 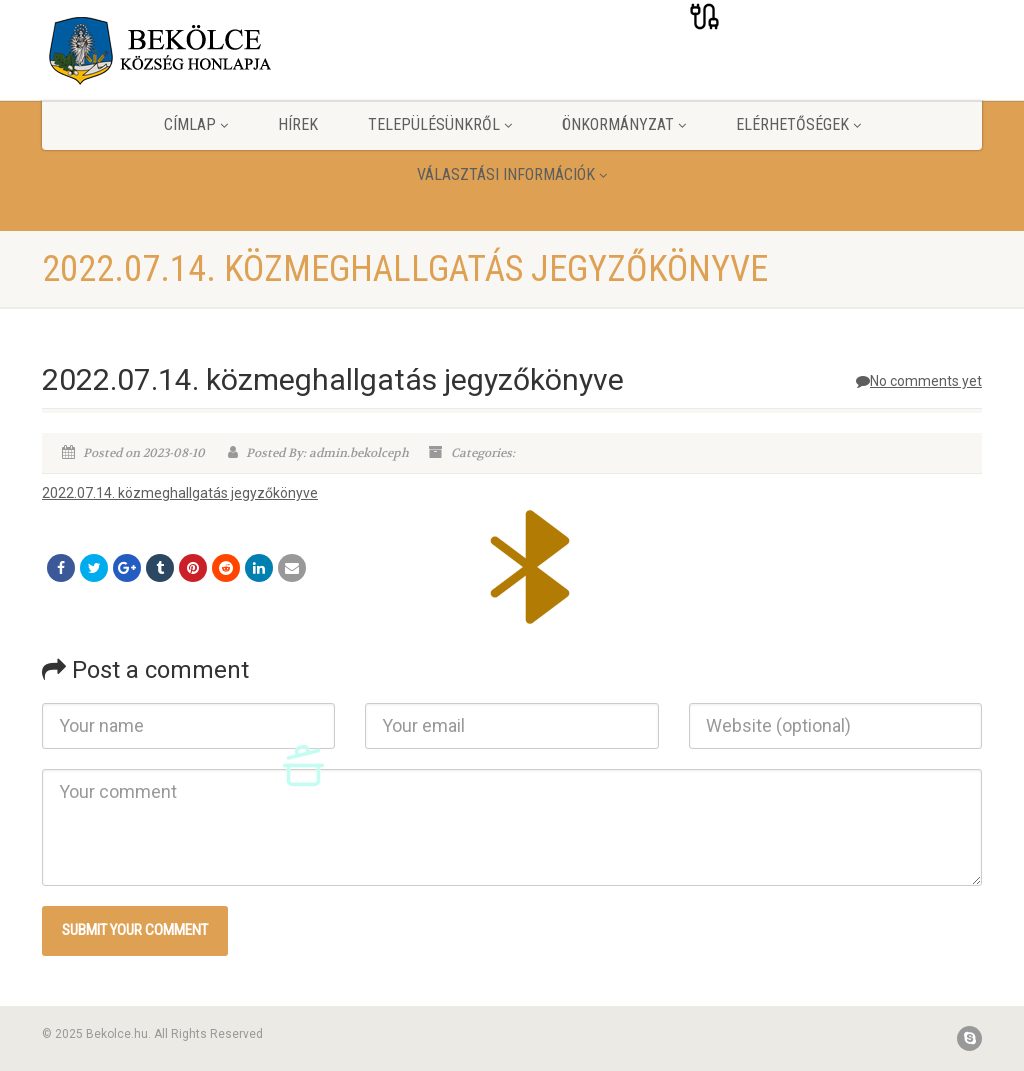 I want to click on connect or manage cable connections, so click(x=704, y=16).